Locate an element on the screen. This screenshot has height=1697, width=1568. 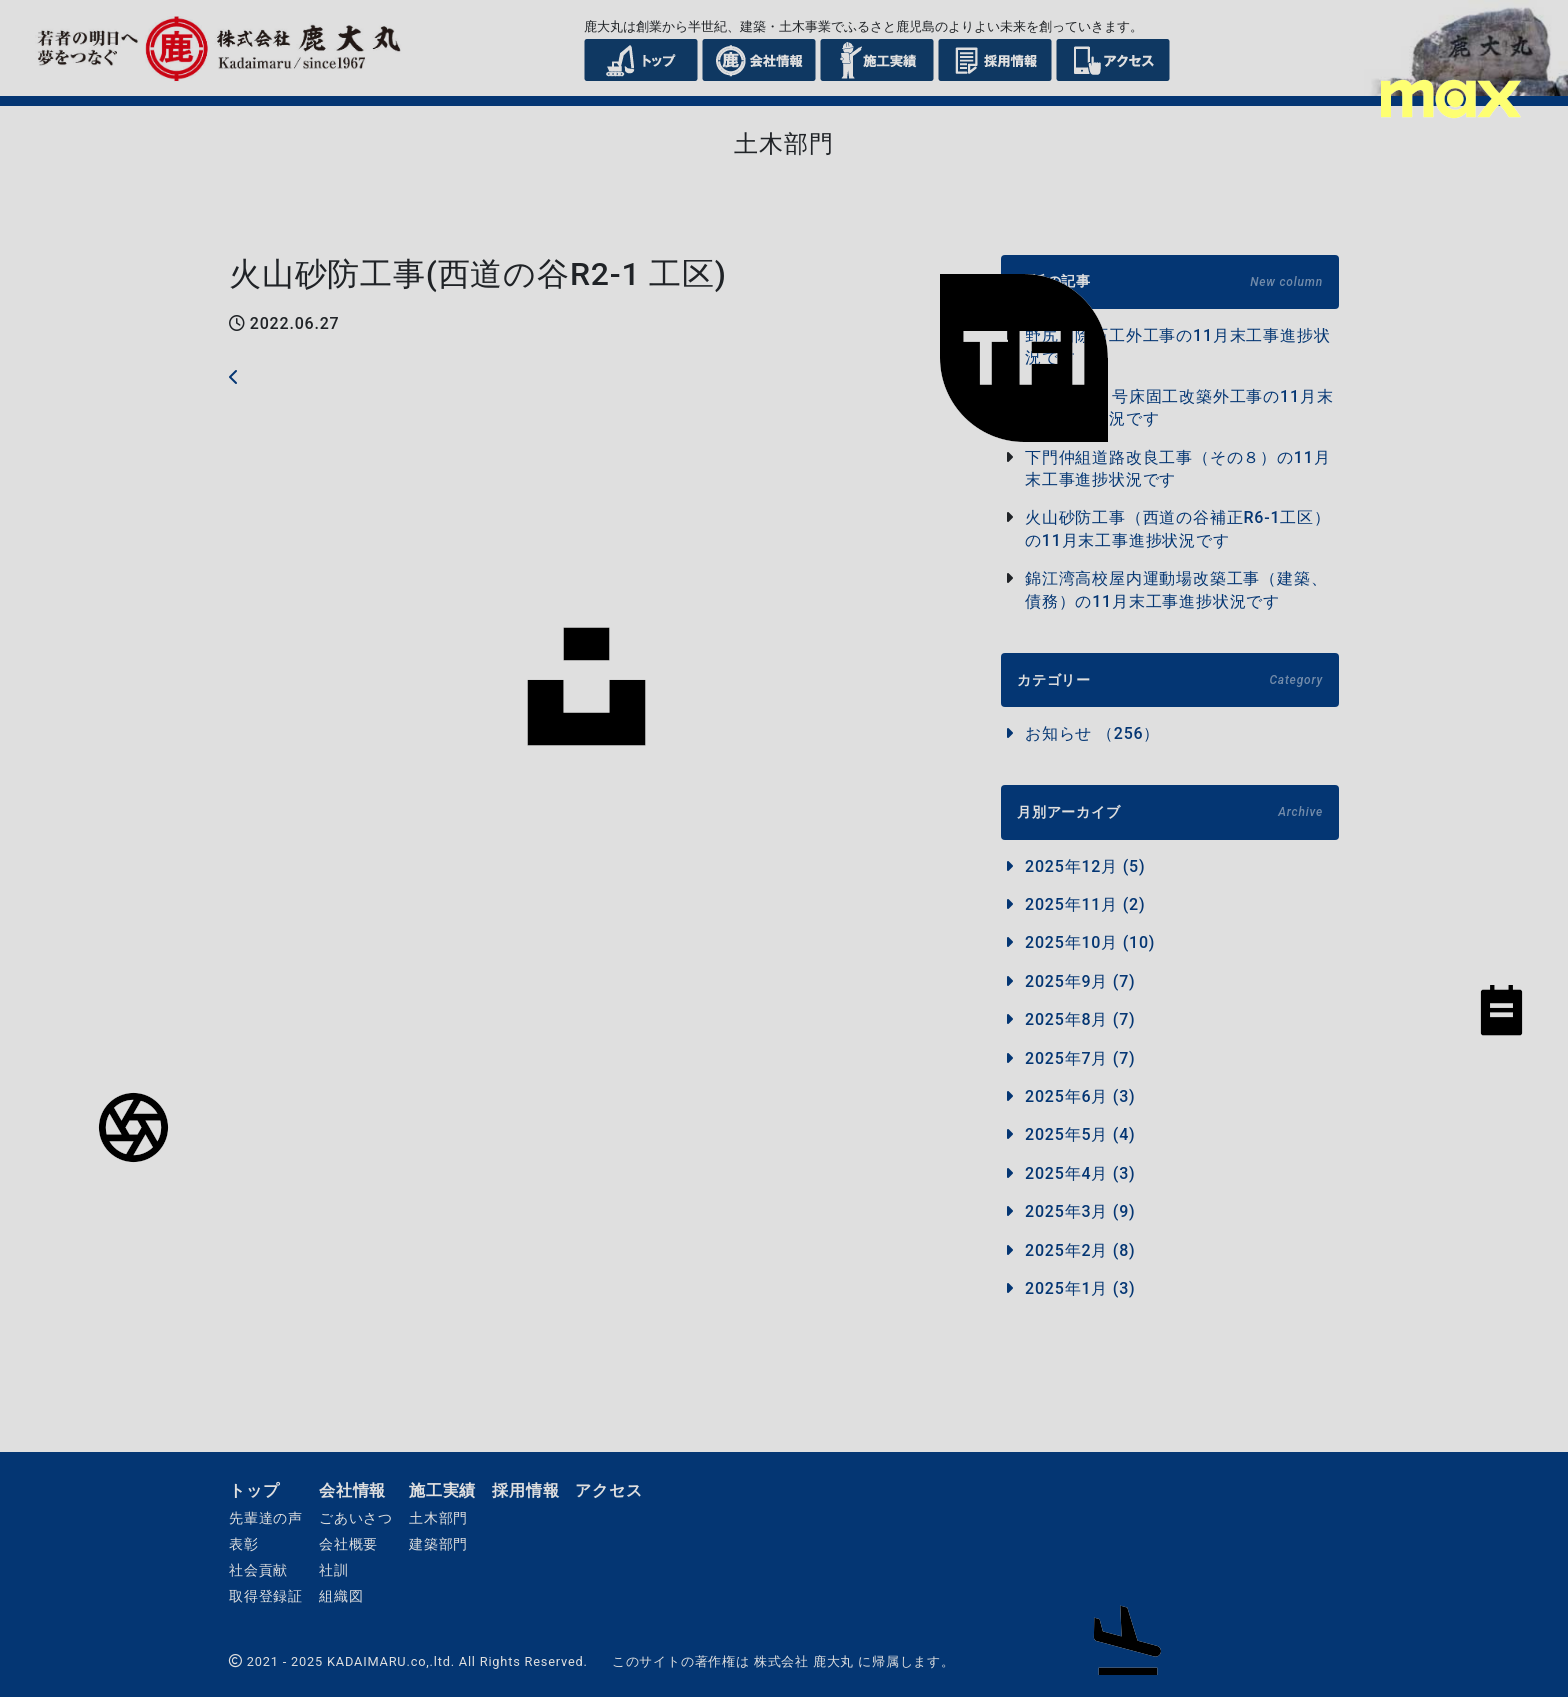
open the Max streaming app is located at coordinates (1451, 99).